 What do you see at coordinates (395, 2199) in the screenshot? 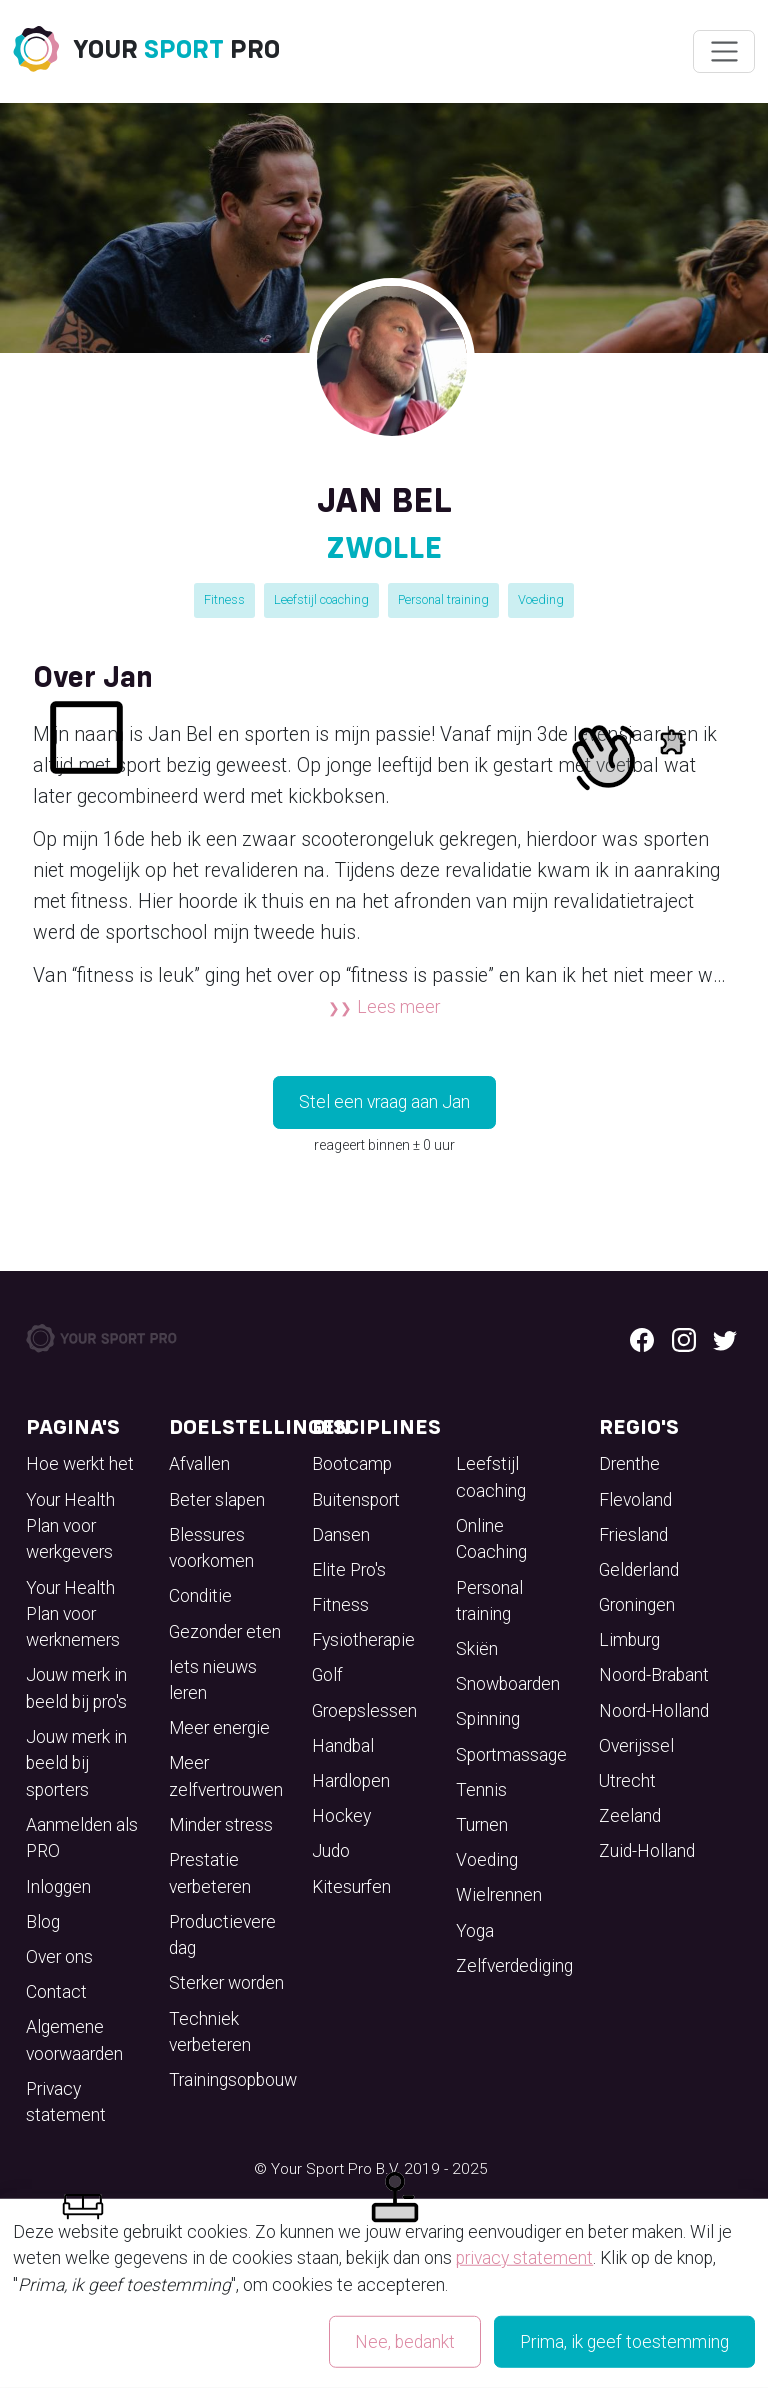
I see `access game controls or gaming mode` at bounding box center [395, 2199].